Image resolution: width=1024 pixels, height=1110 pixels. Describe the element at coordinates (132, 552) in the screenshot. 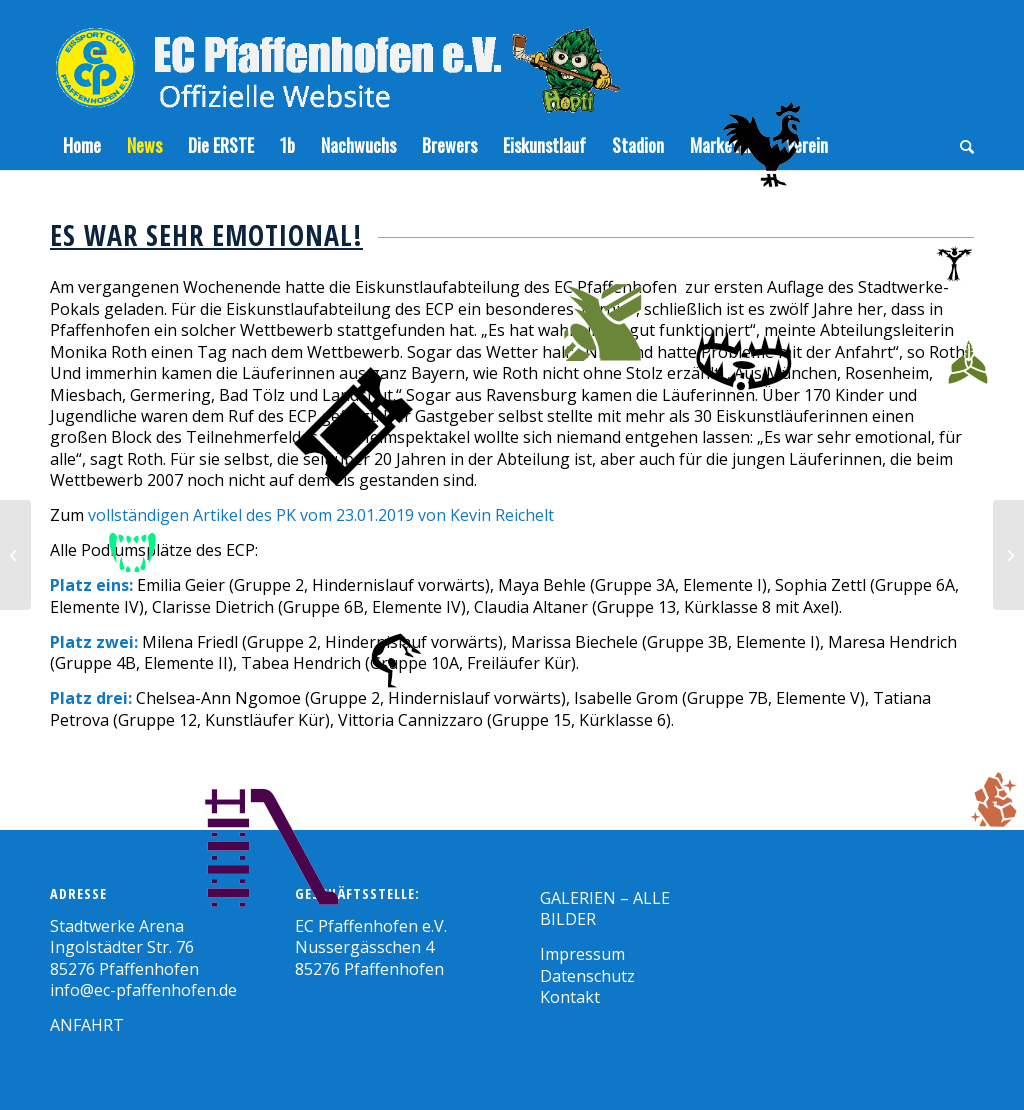

I see `select vampire or monster character type` at that location.